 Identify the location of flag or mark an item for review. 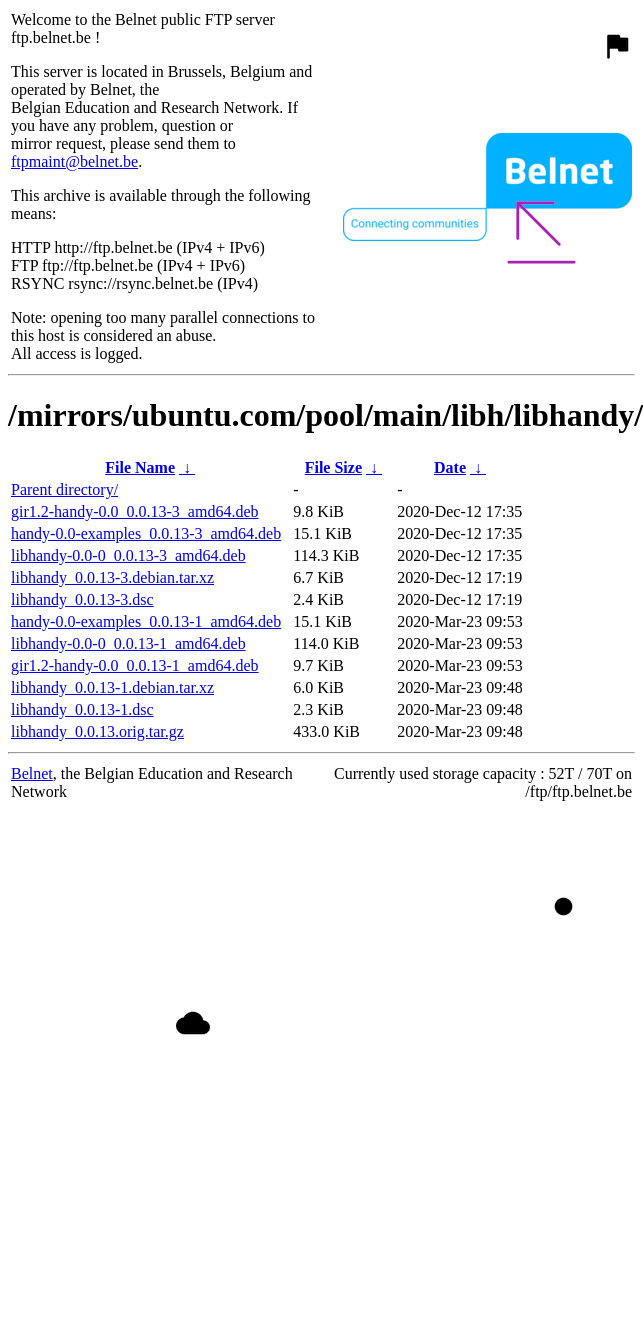
(617, 46).